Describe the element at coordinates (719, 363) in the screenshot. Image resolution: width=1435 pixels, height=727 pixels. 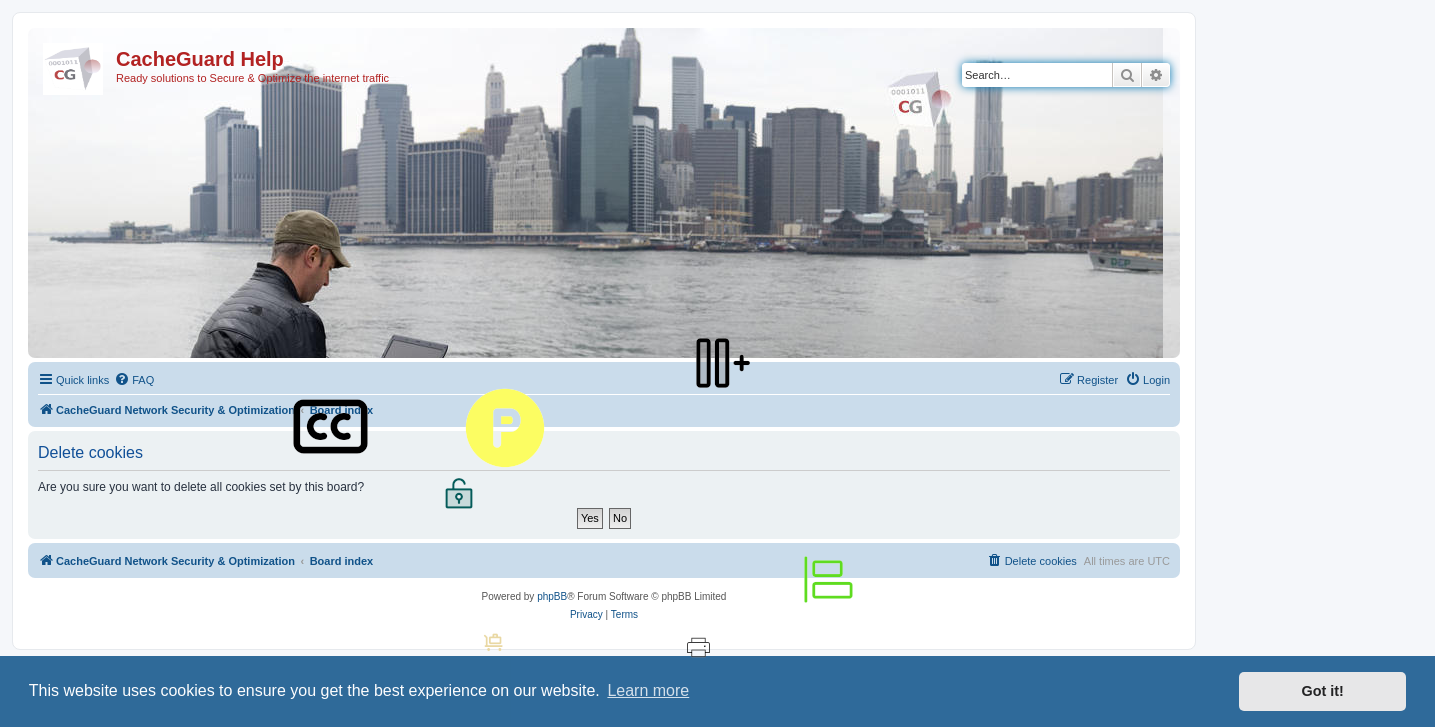
I see `add a new column to the right` at that location.